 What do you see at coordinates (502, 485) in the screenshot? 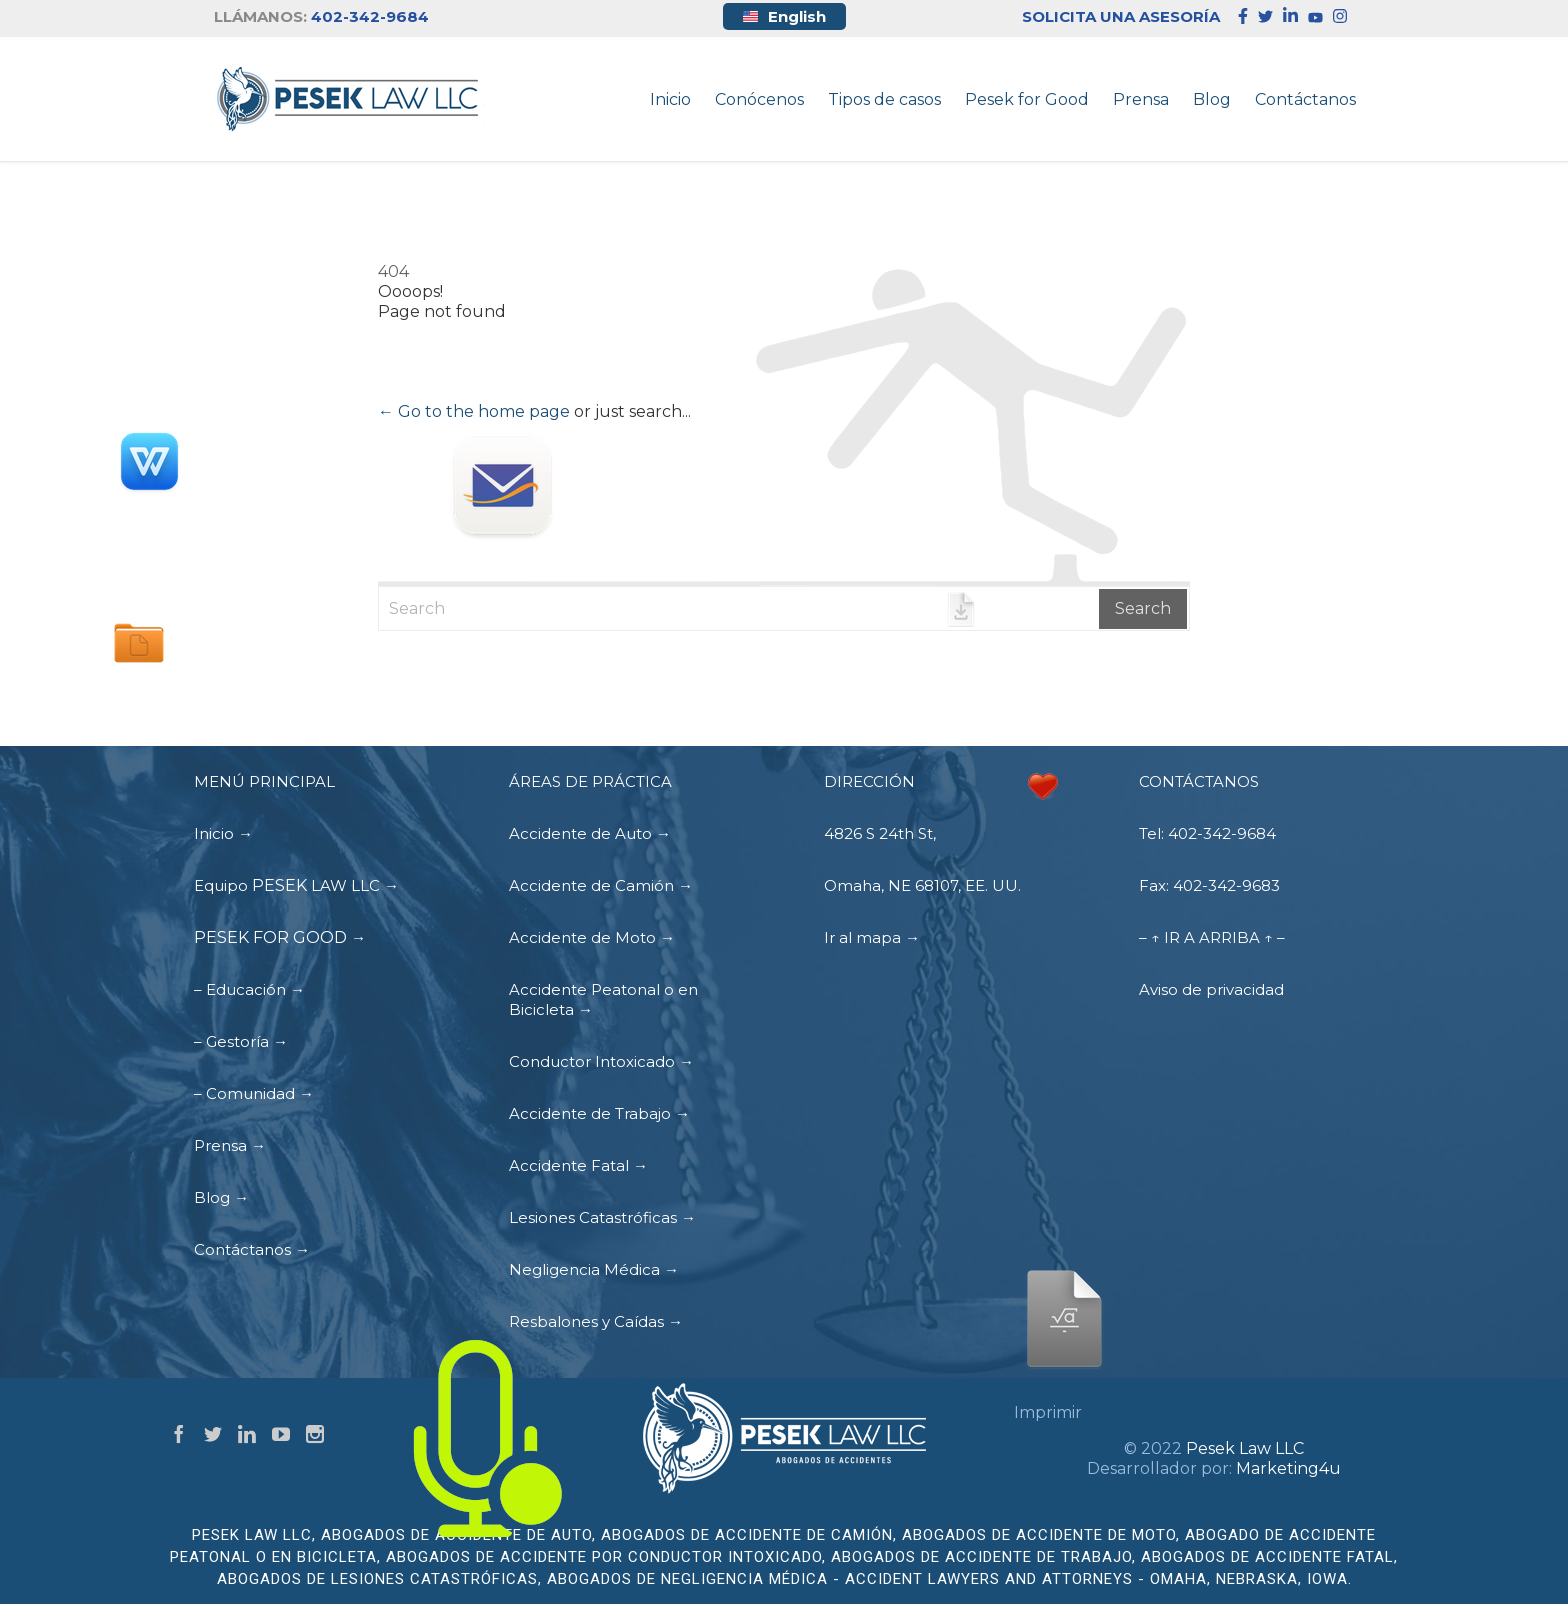
I see `open fastmail email app` at bounding box center [502, 485].